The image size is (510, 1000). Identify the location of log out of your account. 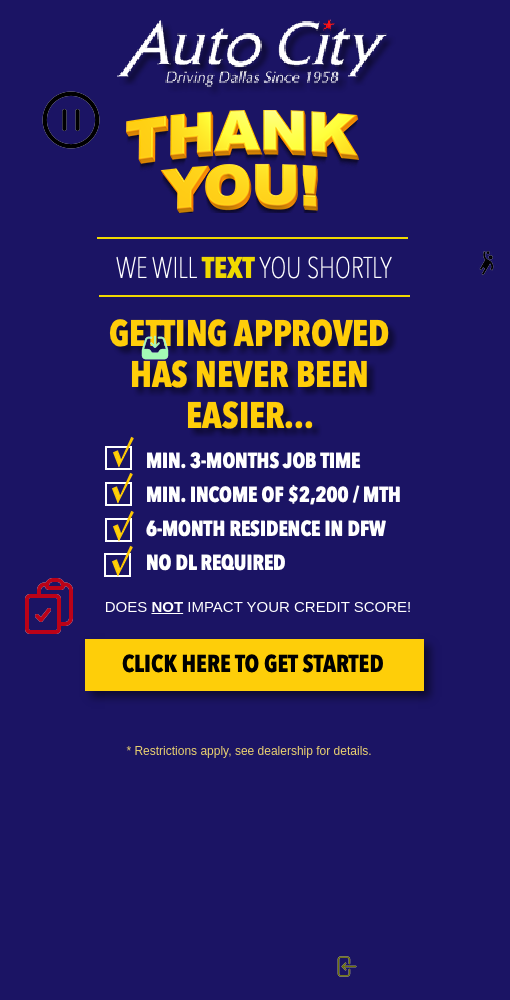
(345, 966).